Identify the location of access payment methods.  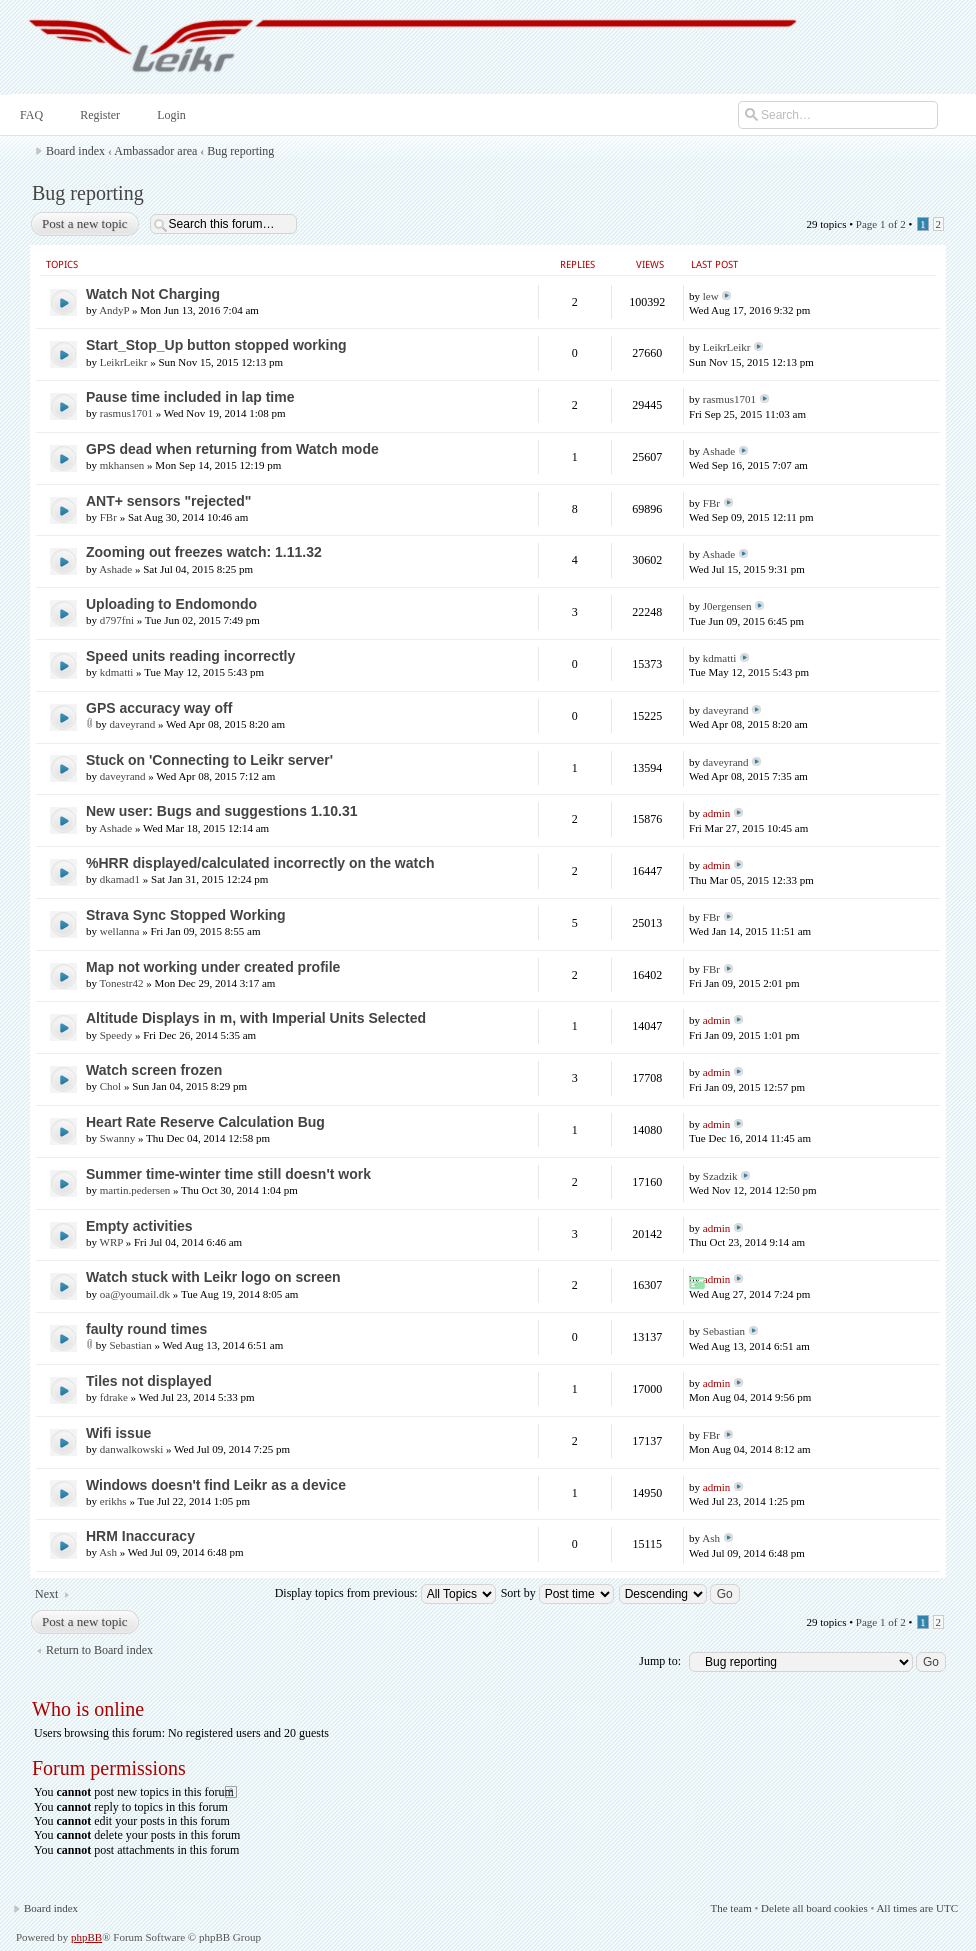
(697, 1283).